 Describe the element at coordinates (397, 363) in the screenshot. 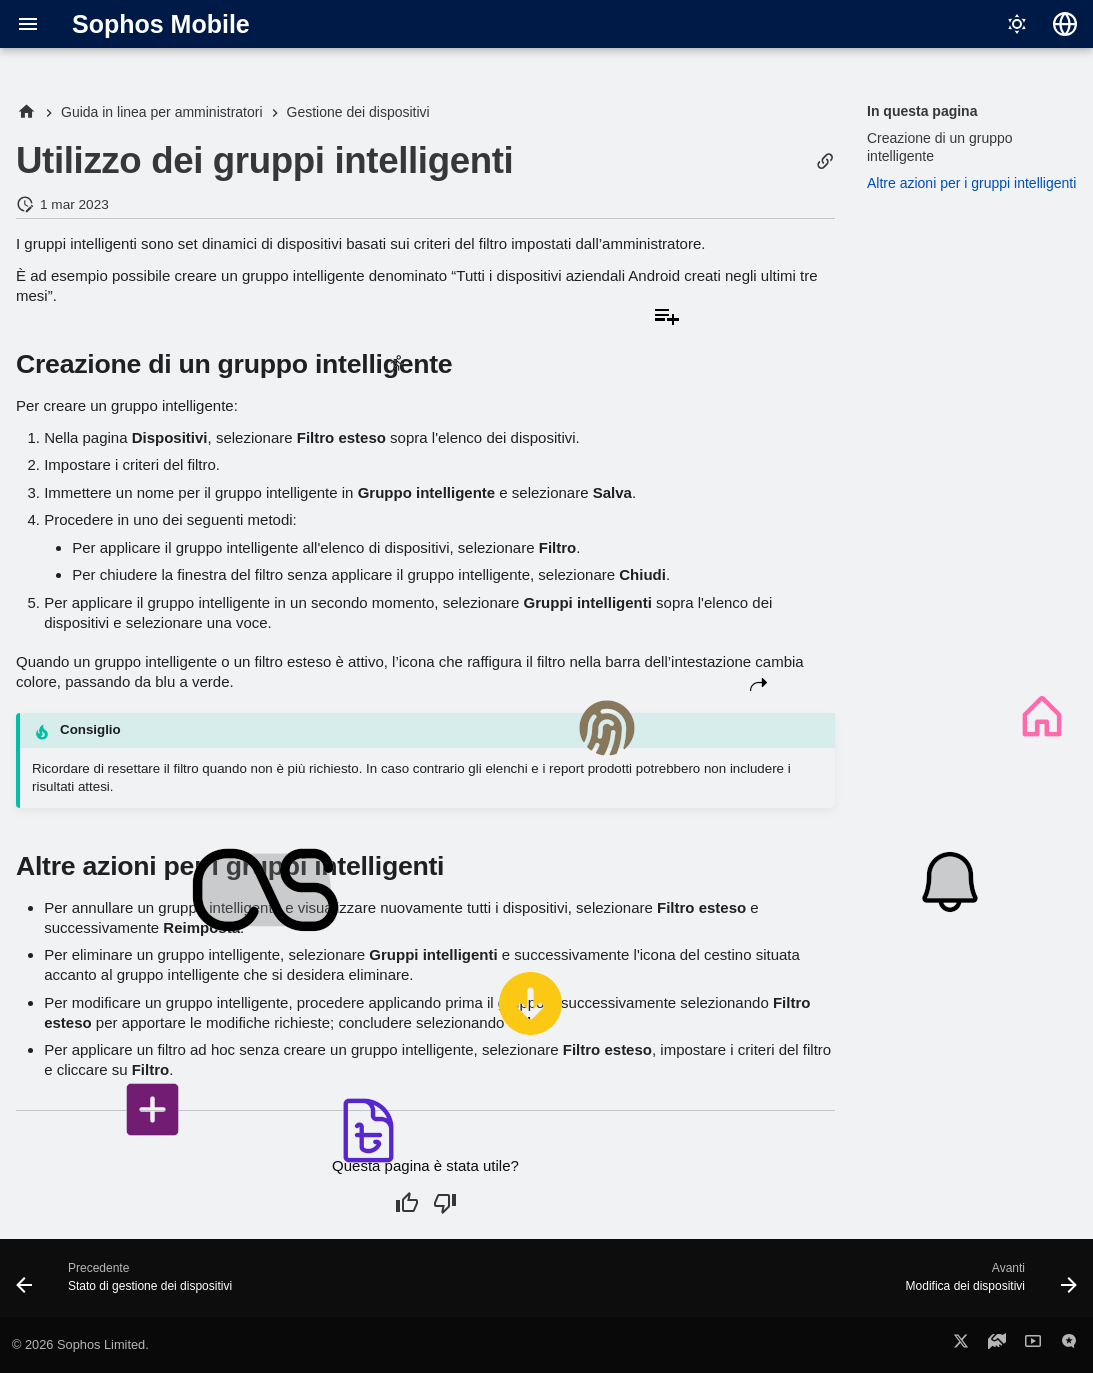

I see `indicates walking directions or pedestrian mode` at that location.